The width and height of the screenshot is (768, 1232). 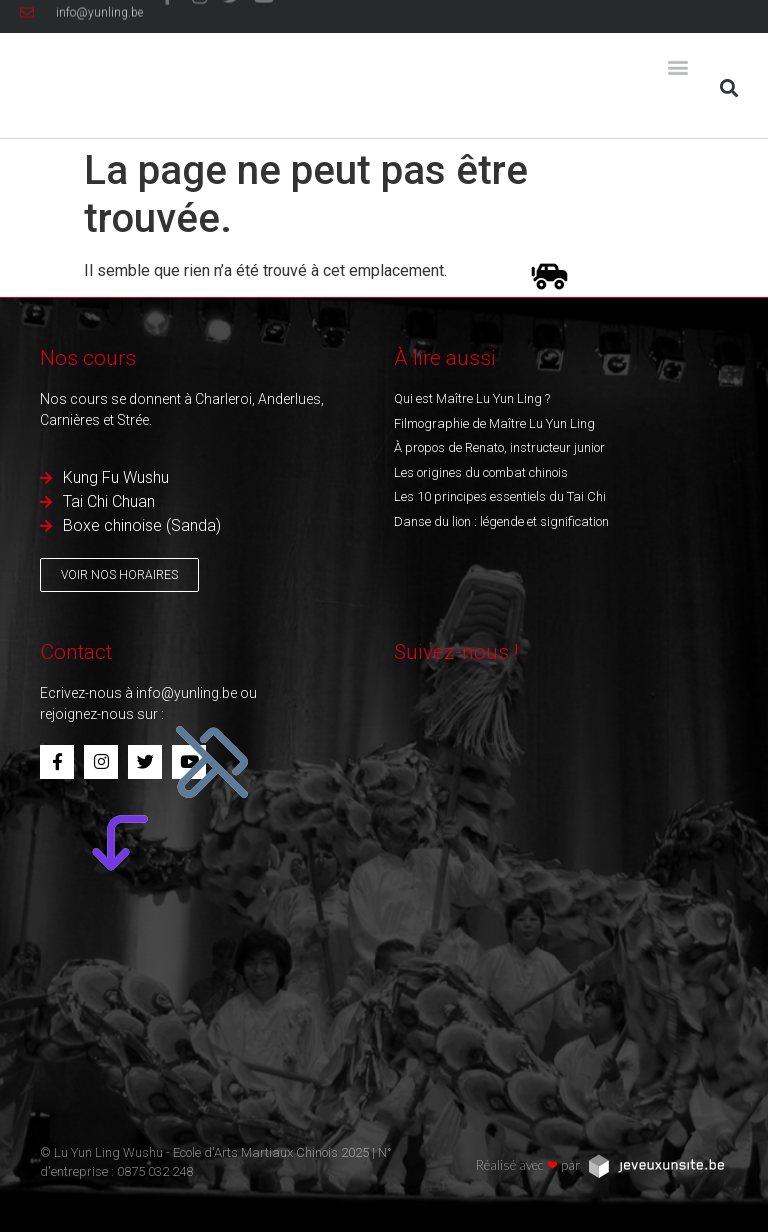 What do you see at coordinates (212, 762) in the screenshot?
I see `indicates build or construction tools are unavailable` at bounding box center [212, 762].